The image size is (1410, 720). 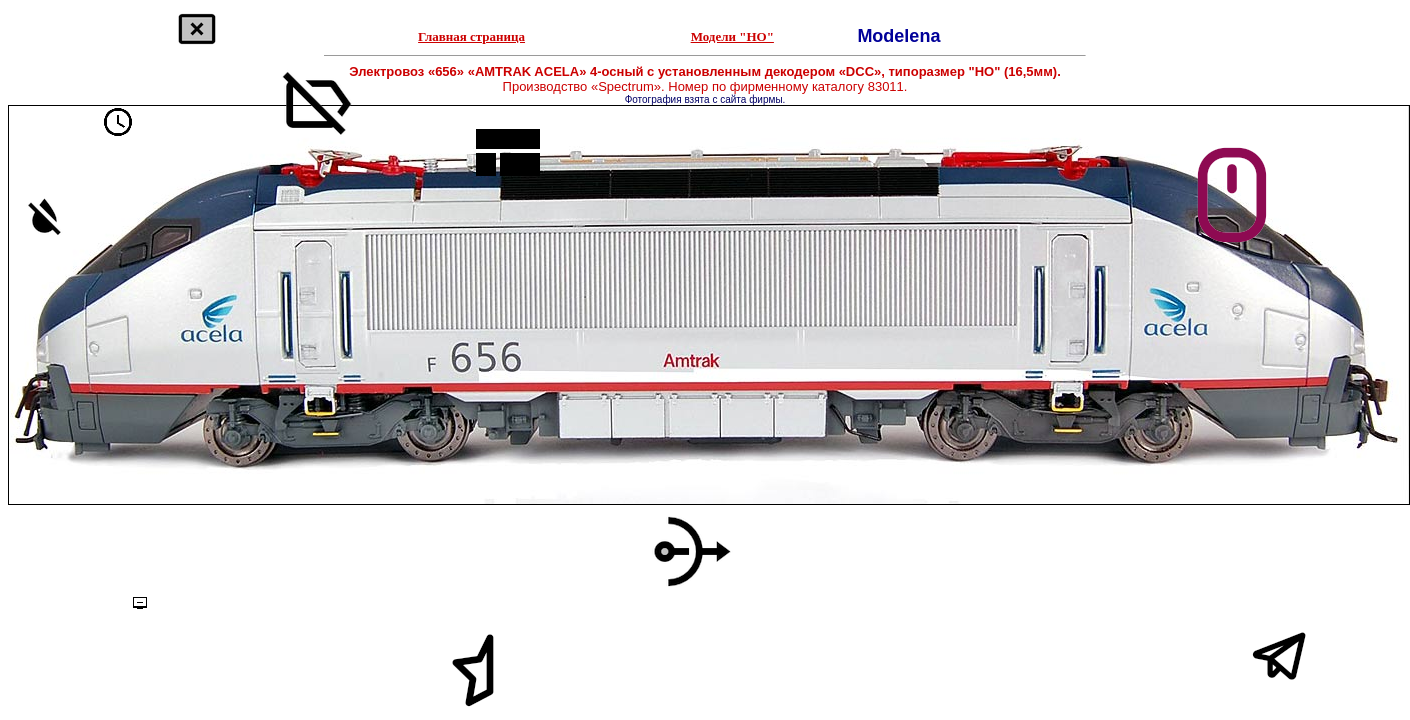 What do you see at coordinates (1281, 657) in the screenshot?
I see `open Telegram messaging app` at bounding box center [1281, 657].